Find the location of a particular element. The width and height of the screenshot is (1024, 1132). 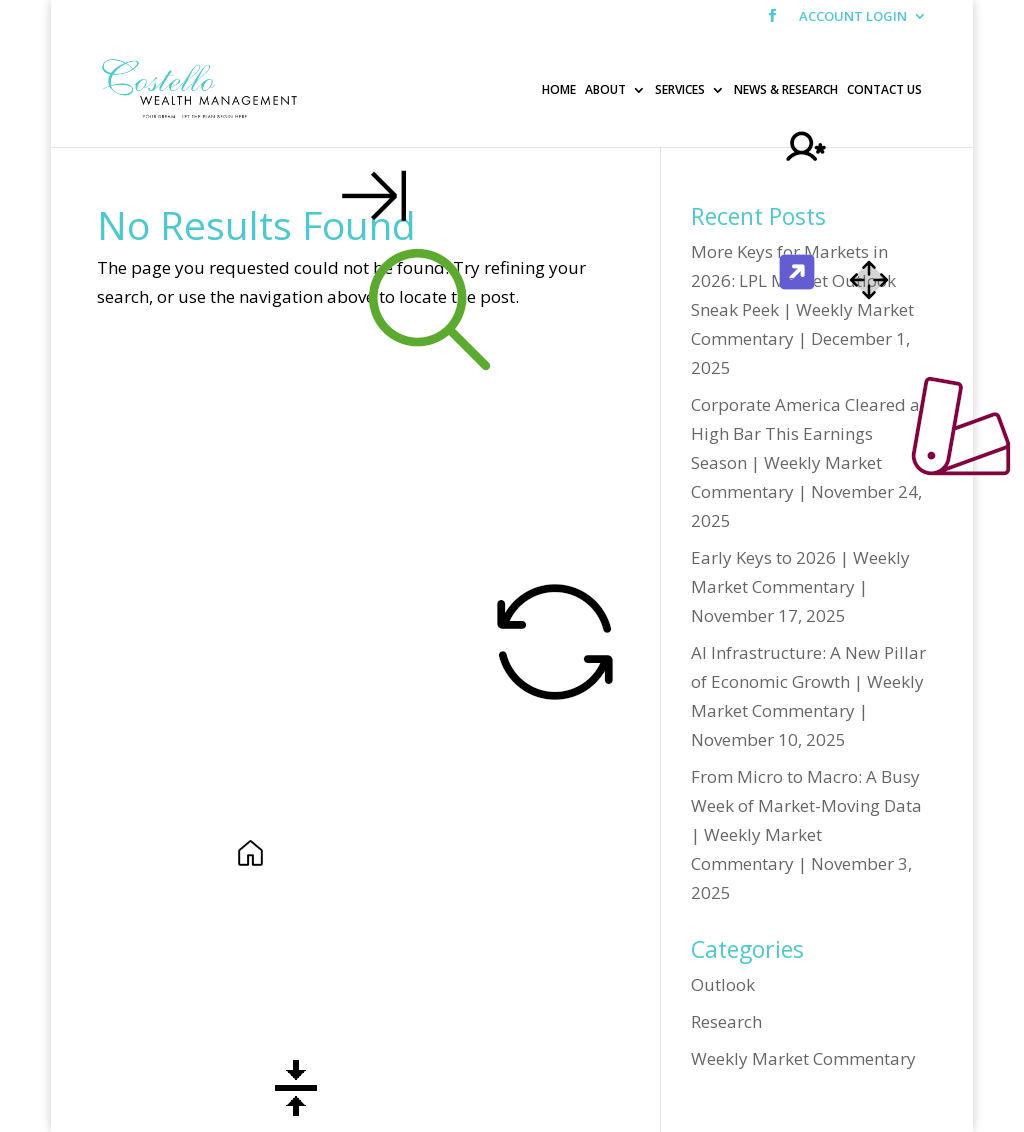

search for content or items is located at coordinates (428, 308).